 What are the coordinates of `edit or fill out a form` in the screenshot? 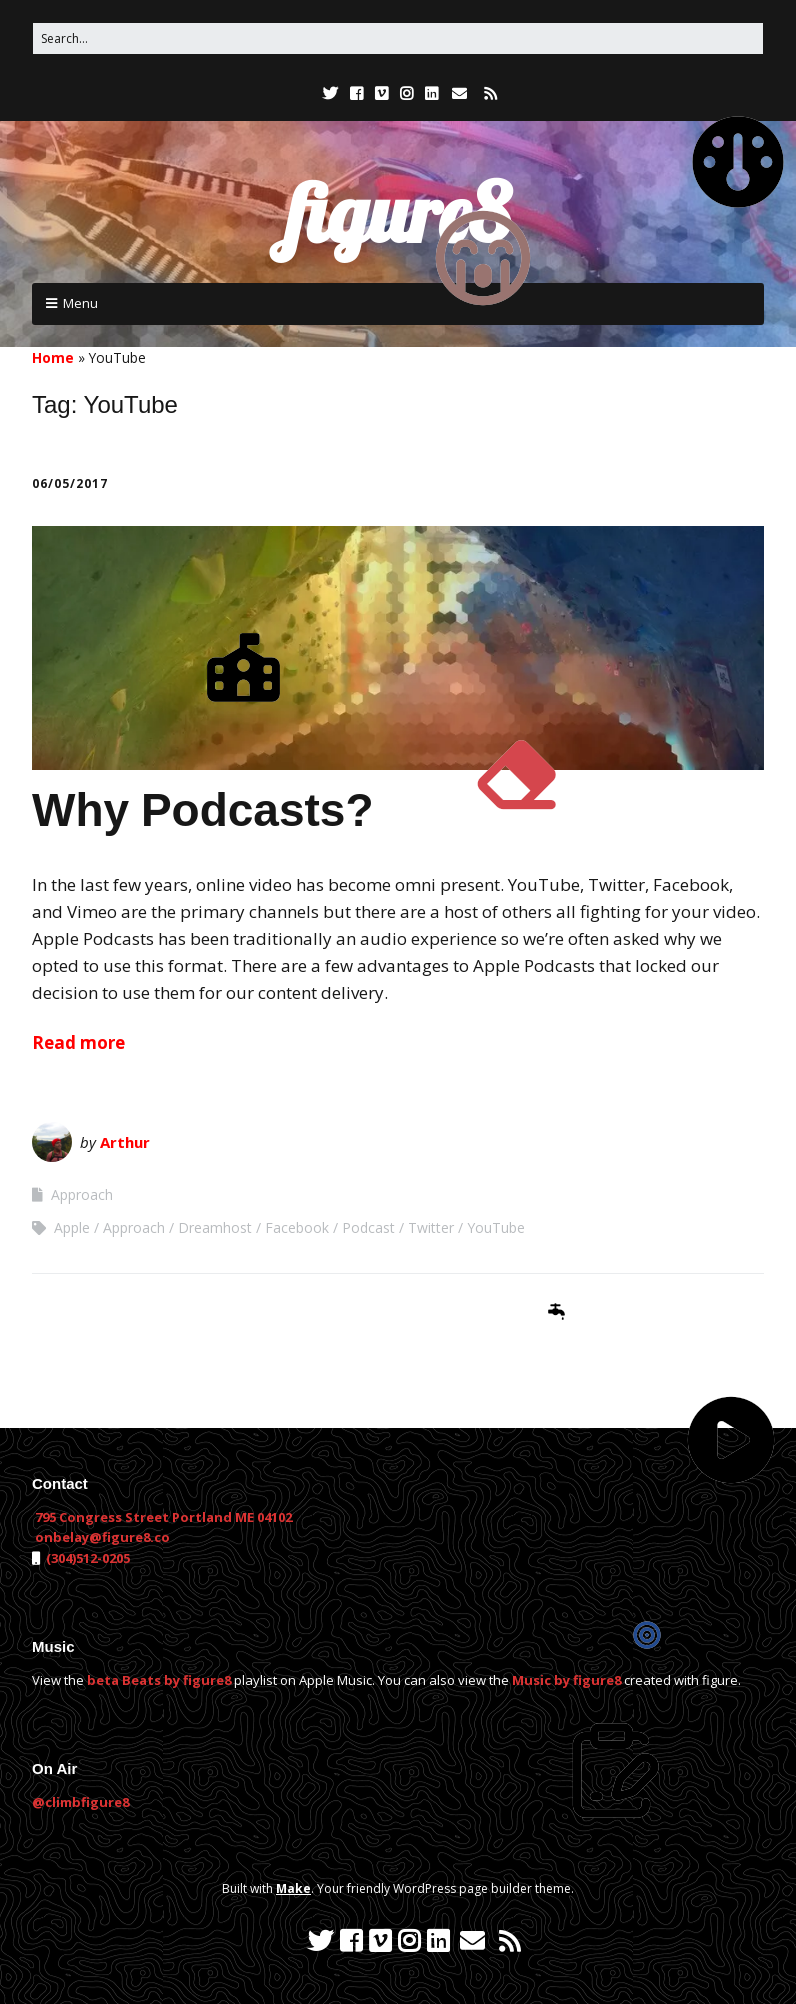 It's located at (611, 1770).